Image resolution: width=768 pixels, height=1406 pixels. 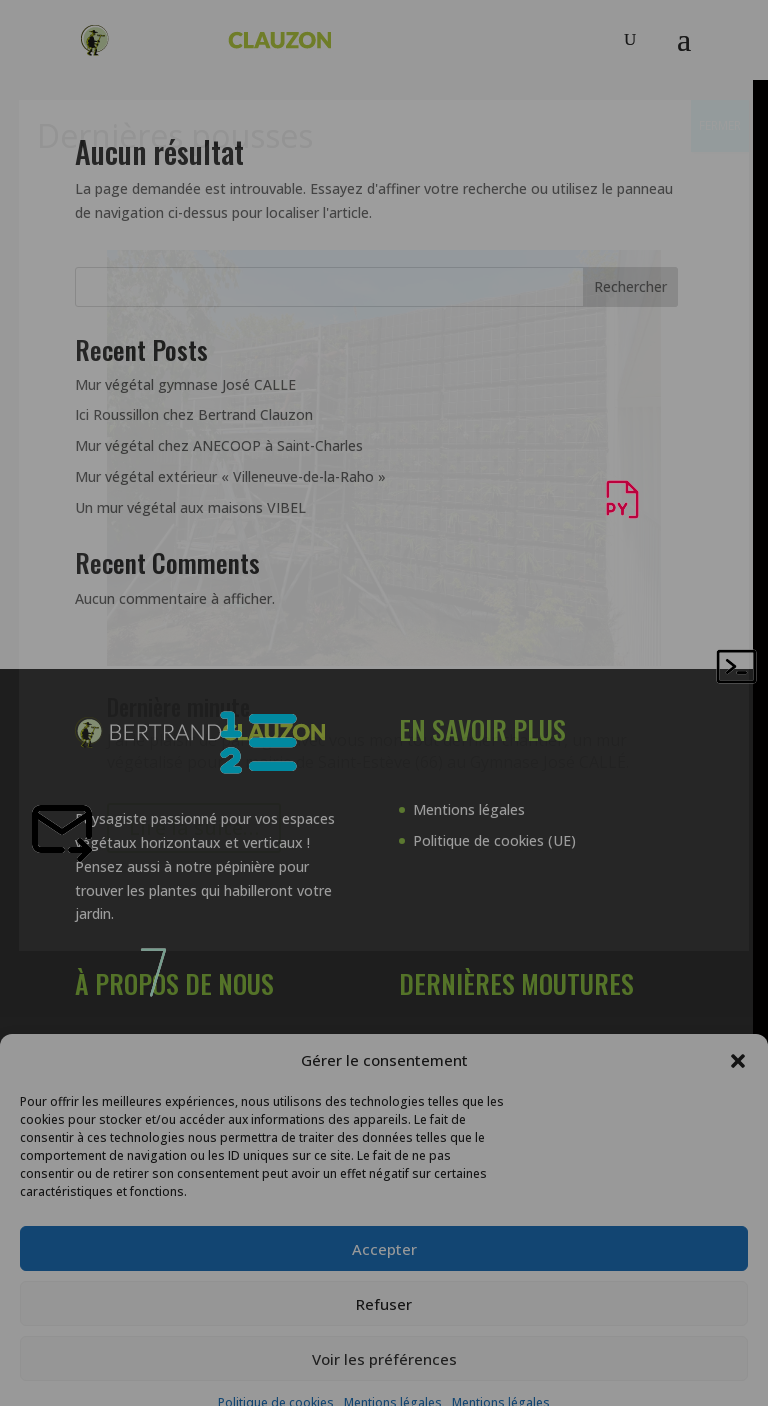 What do you see at coordinates (153, 972) in the screenshot?
I see `indicates the number seven in a list or sequence` at bounding box center [153, 972].